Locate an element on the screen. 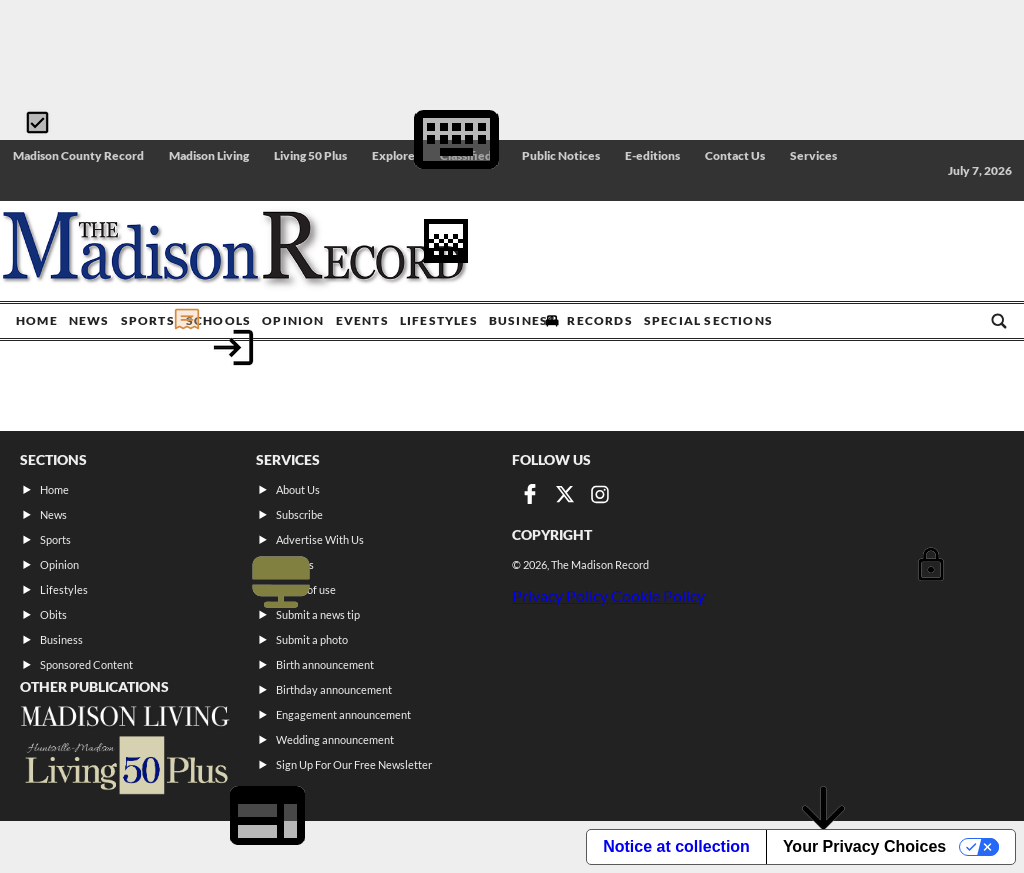 The width and height of the screenshot is (1024, 873). select or confirm an option is located at coordinates (37, 122).